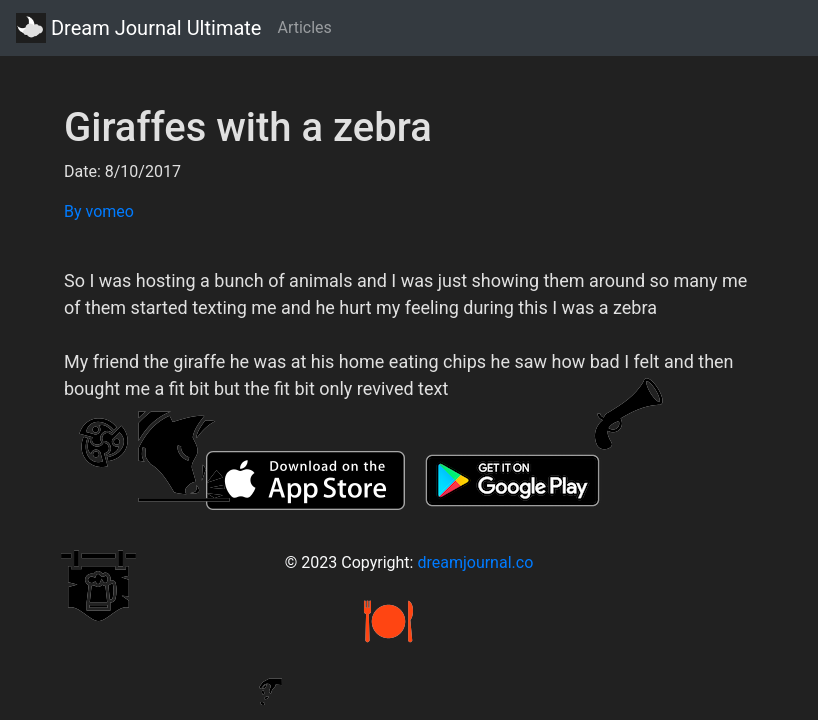  I want to click on view meal or dining options, so click(388, 621).